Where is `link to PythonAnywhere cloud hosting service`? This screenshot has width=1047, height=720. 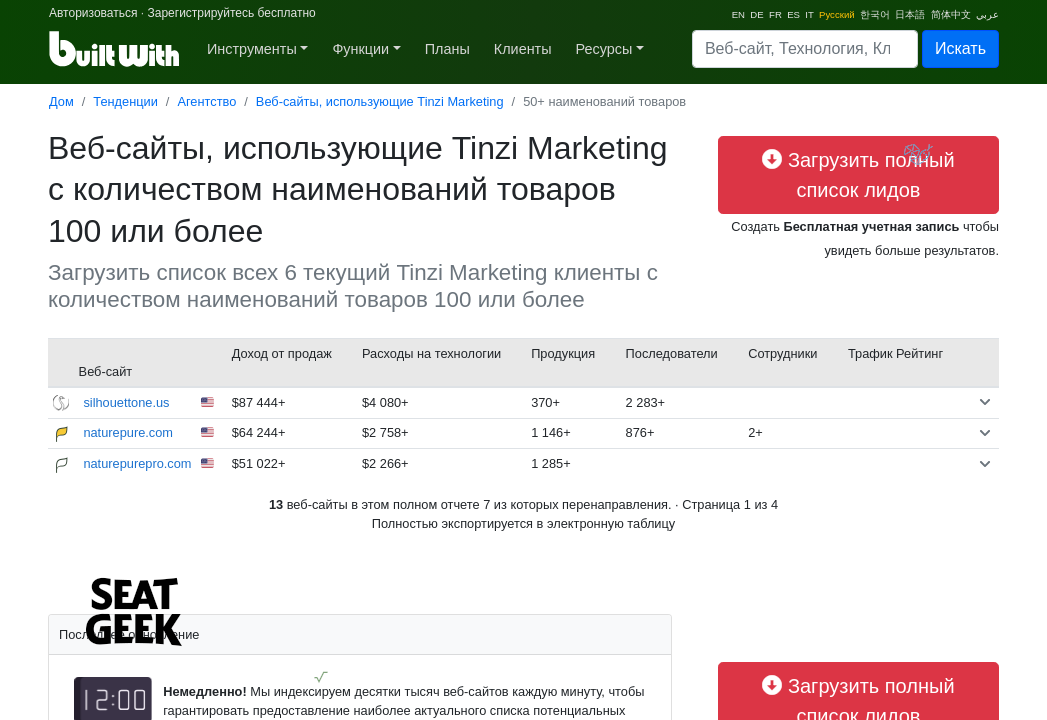 link to PythonAnywhere cloud hosting service is located at coordinates (918, 154).